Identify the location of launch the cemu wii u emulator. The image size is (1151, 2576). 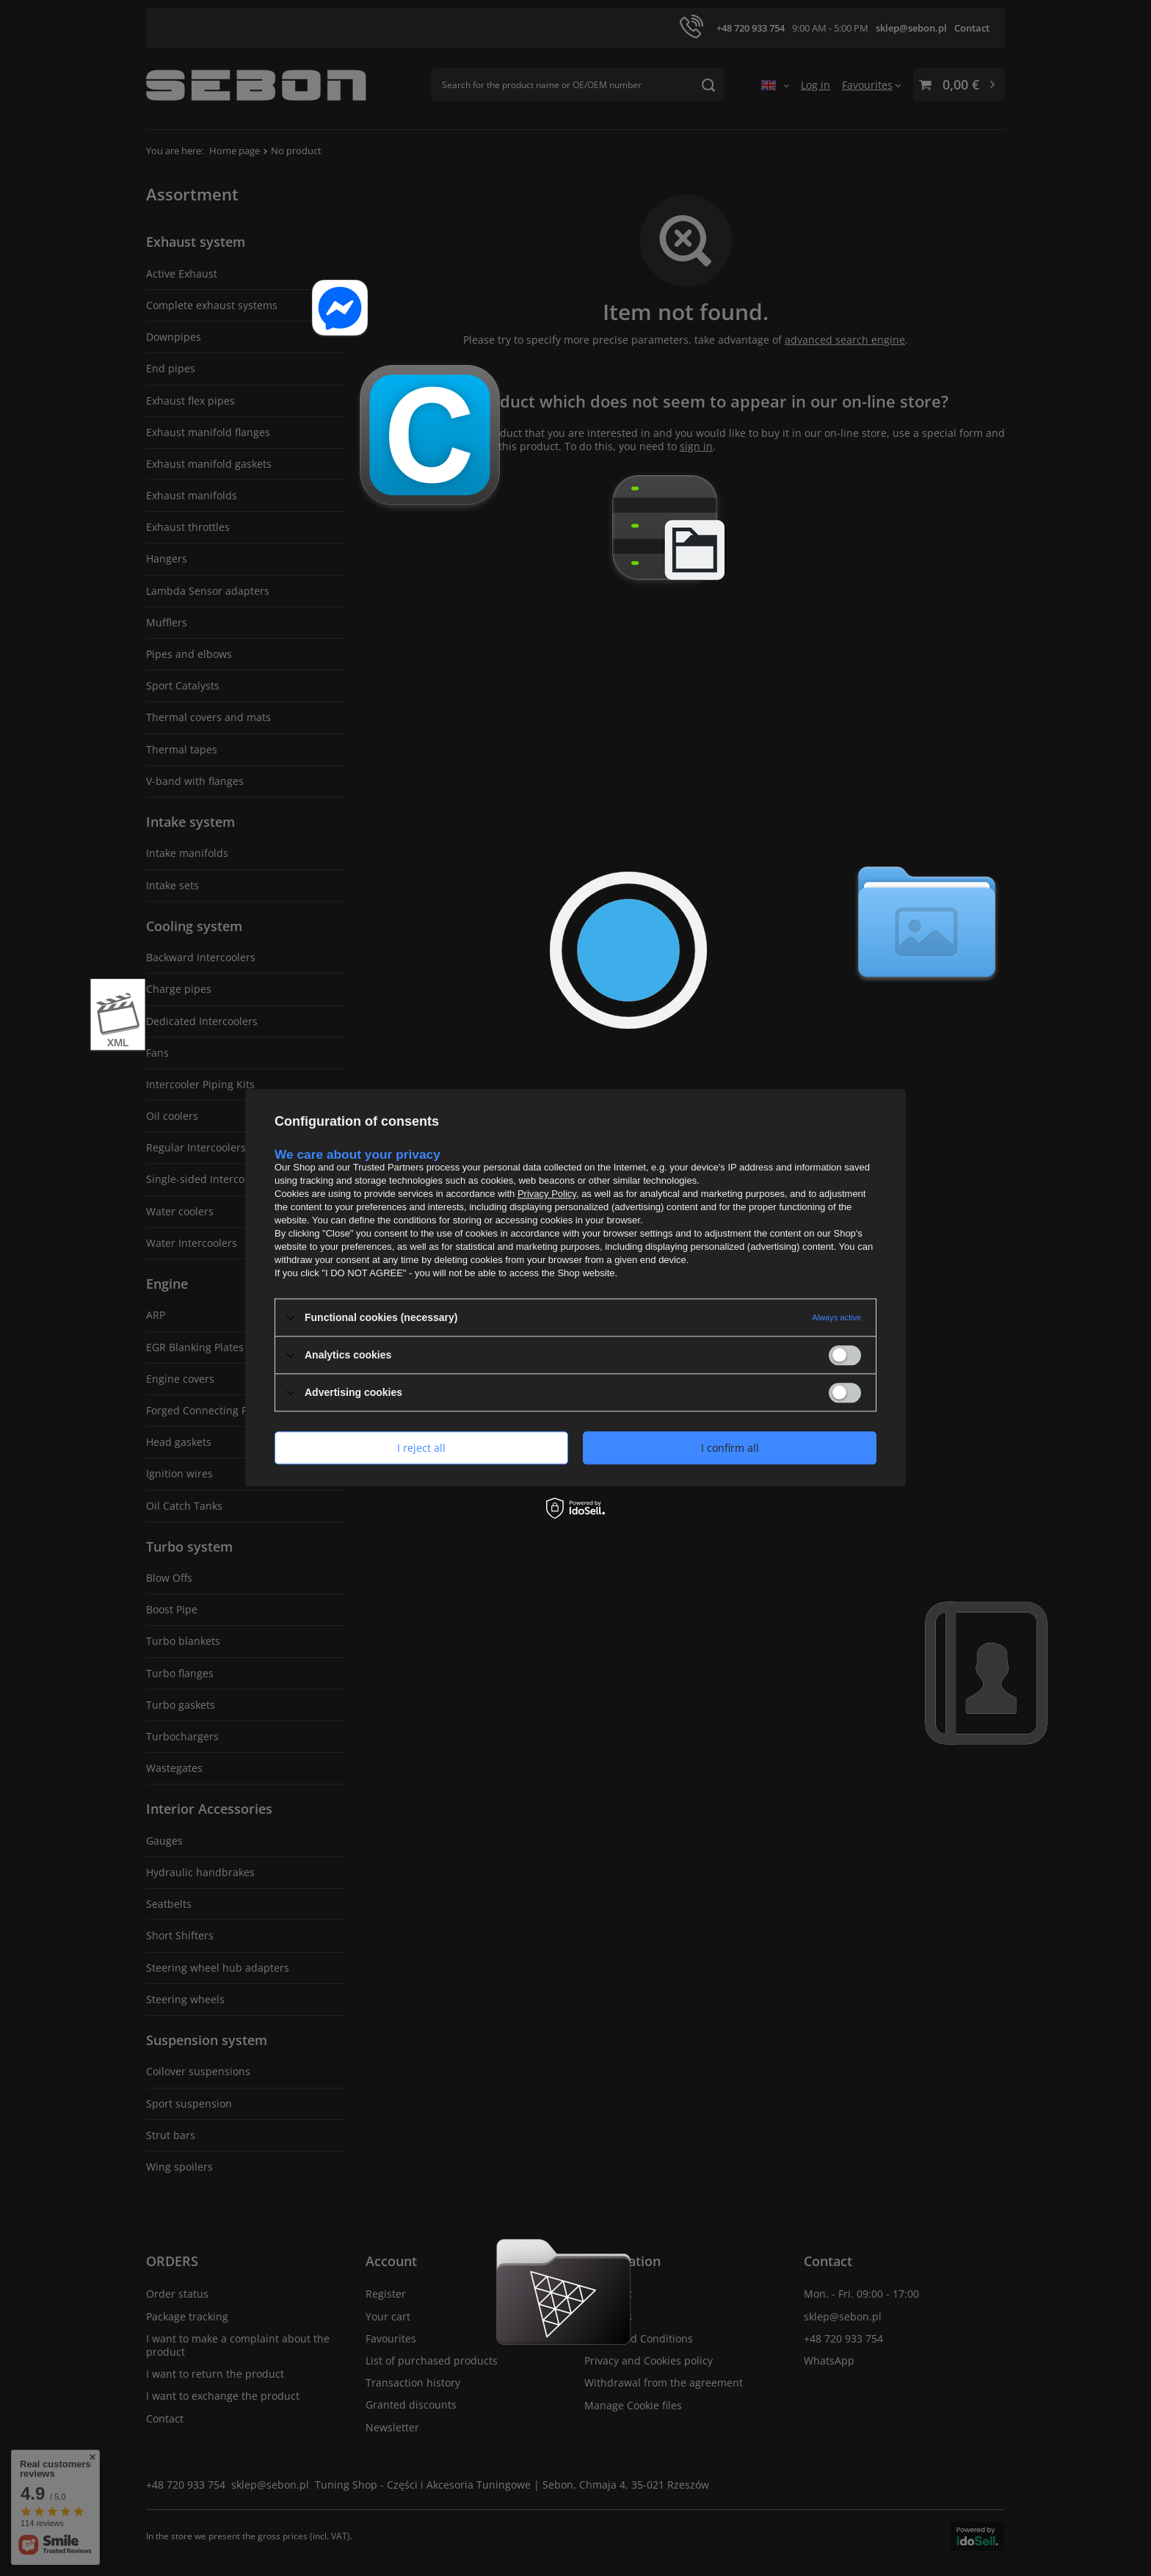
(429, 435).